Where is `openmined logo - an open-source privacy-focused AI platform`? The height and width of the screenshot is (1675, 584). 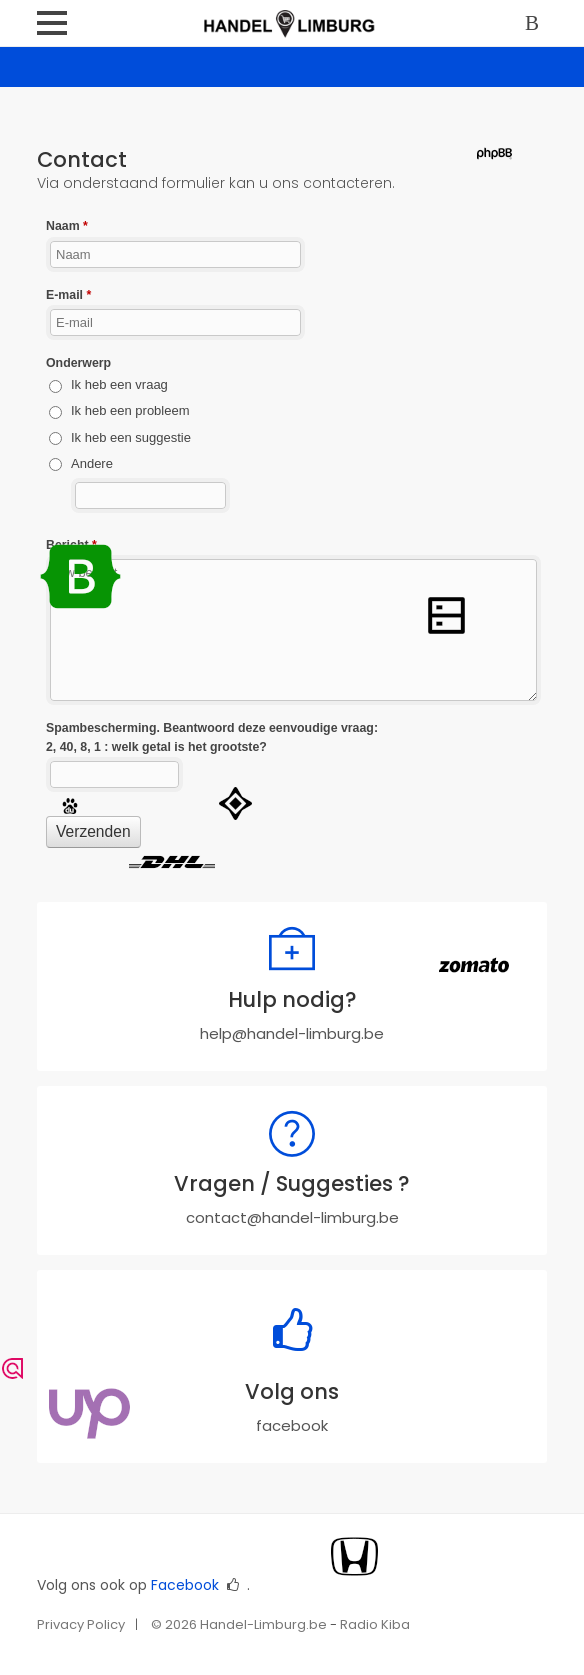
openmined logo - an open-source privacy-focused AI platform is located at coordinates (235, 803).